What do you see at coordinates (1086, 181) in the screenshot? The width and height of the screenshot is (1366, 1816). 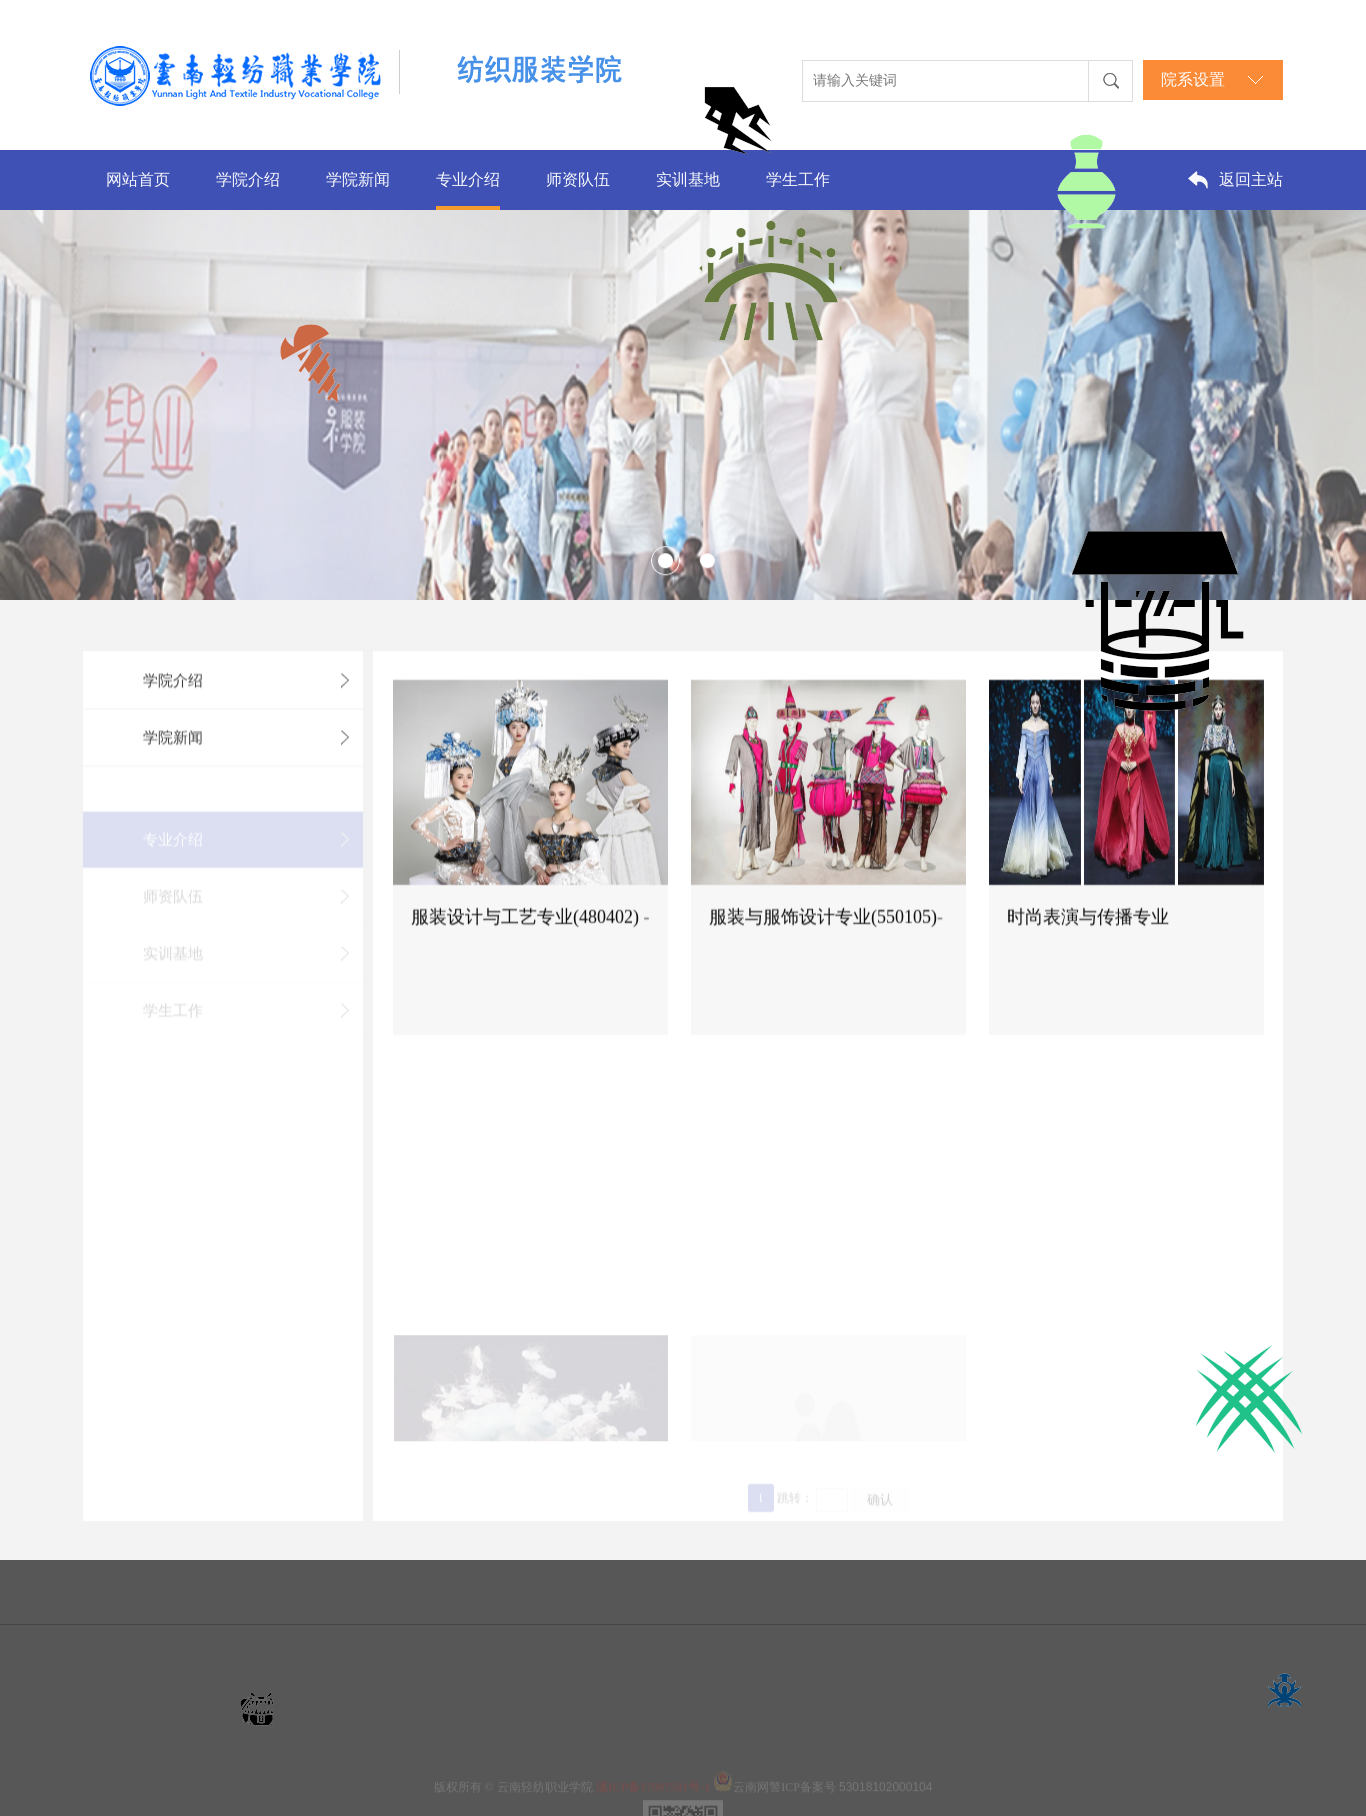 I see `view pottery or ceramics collection` at bounding box center [1086, 181].